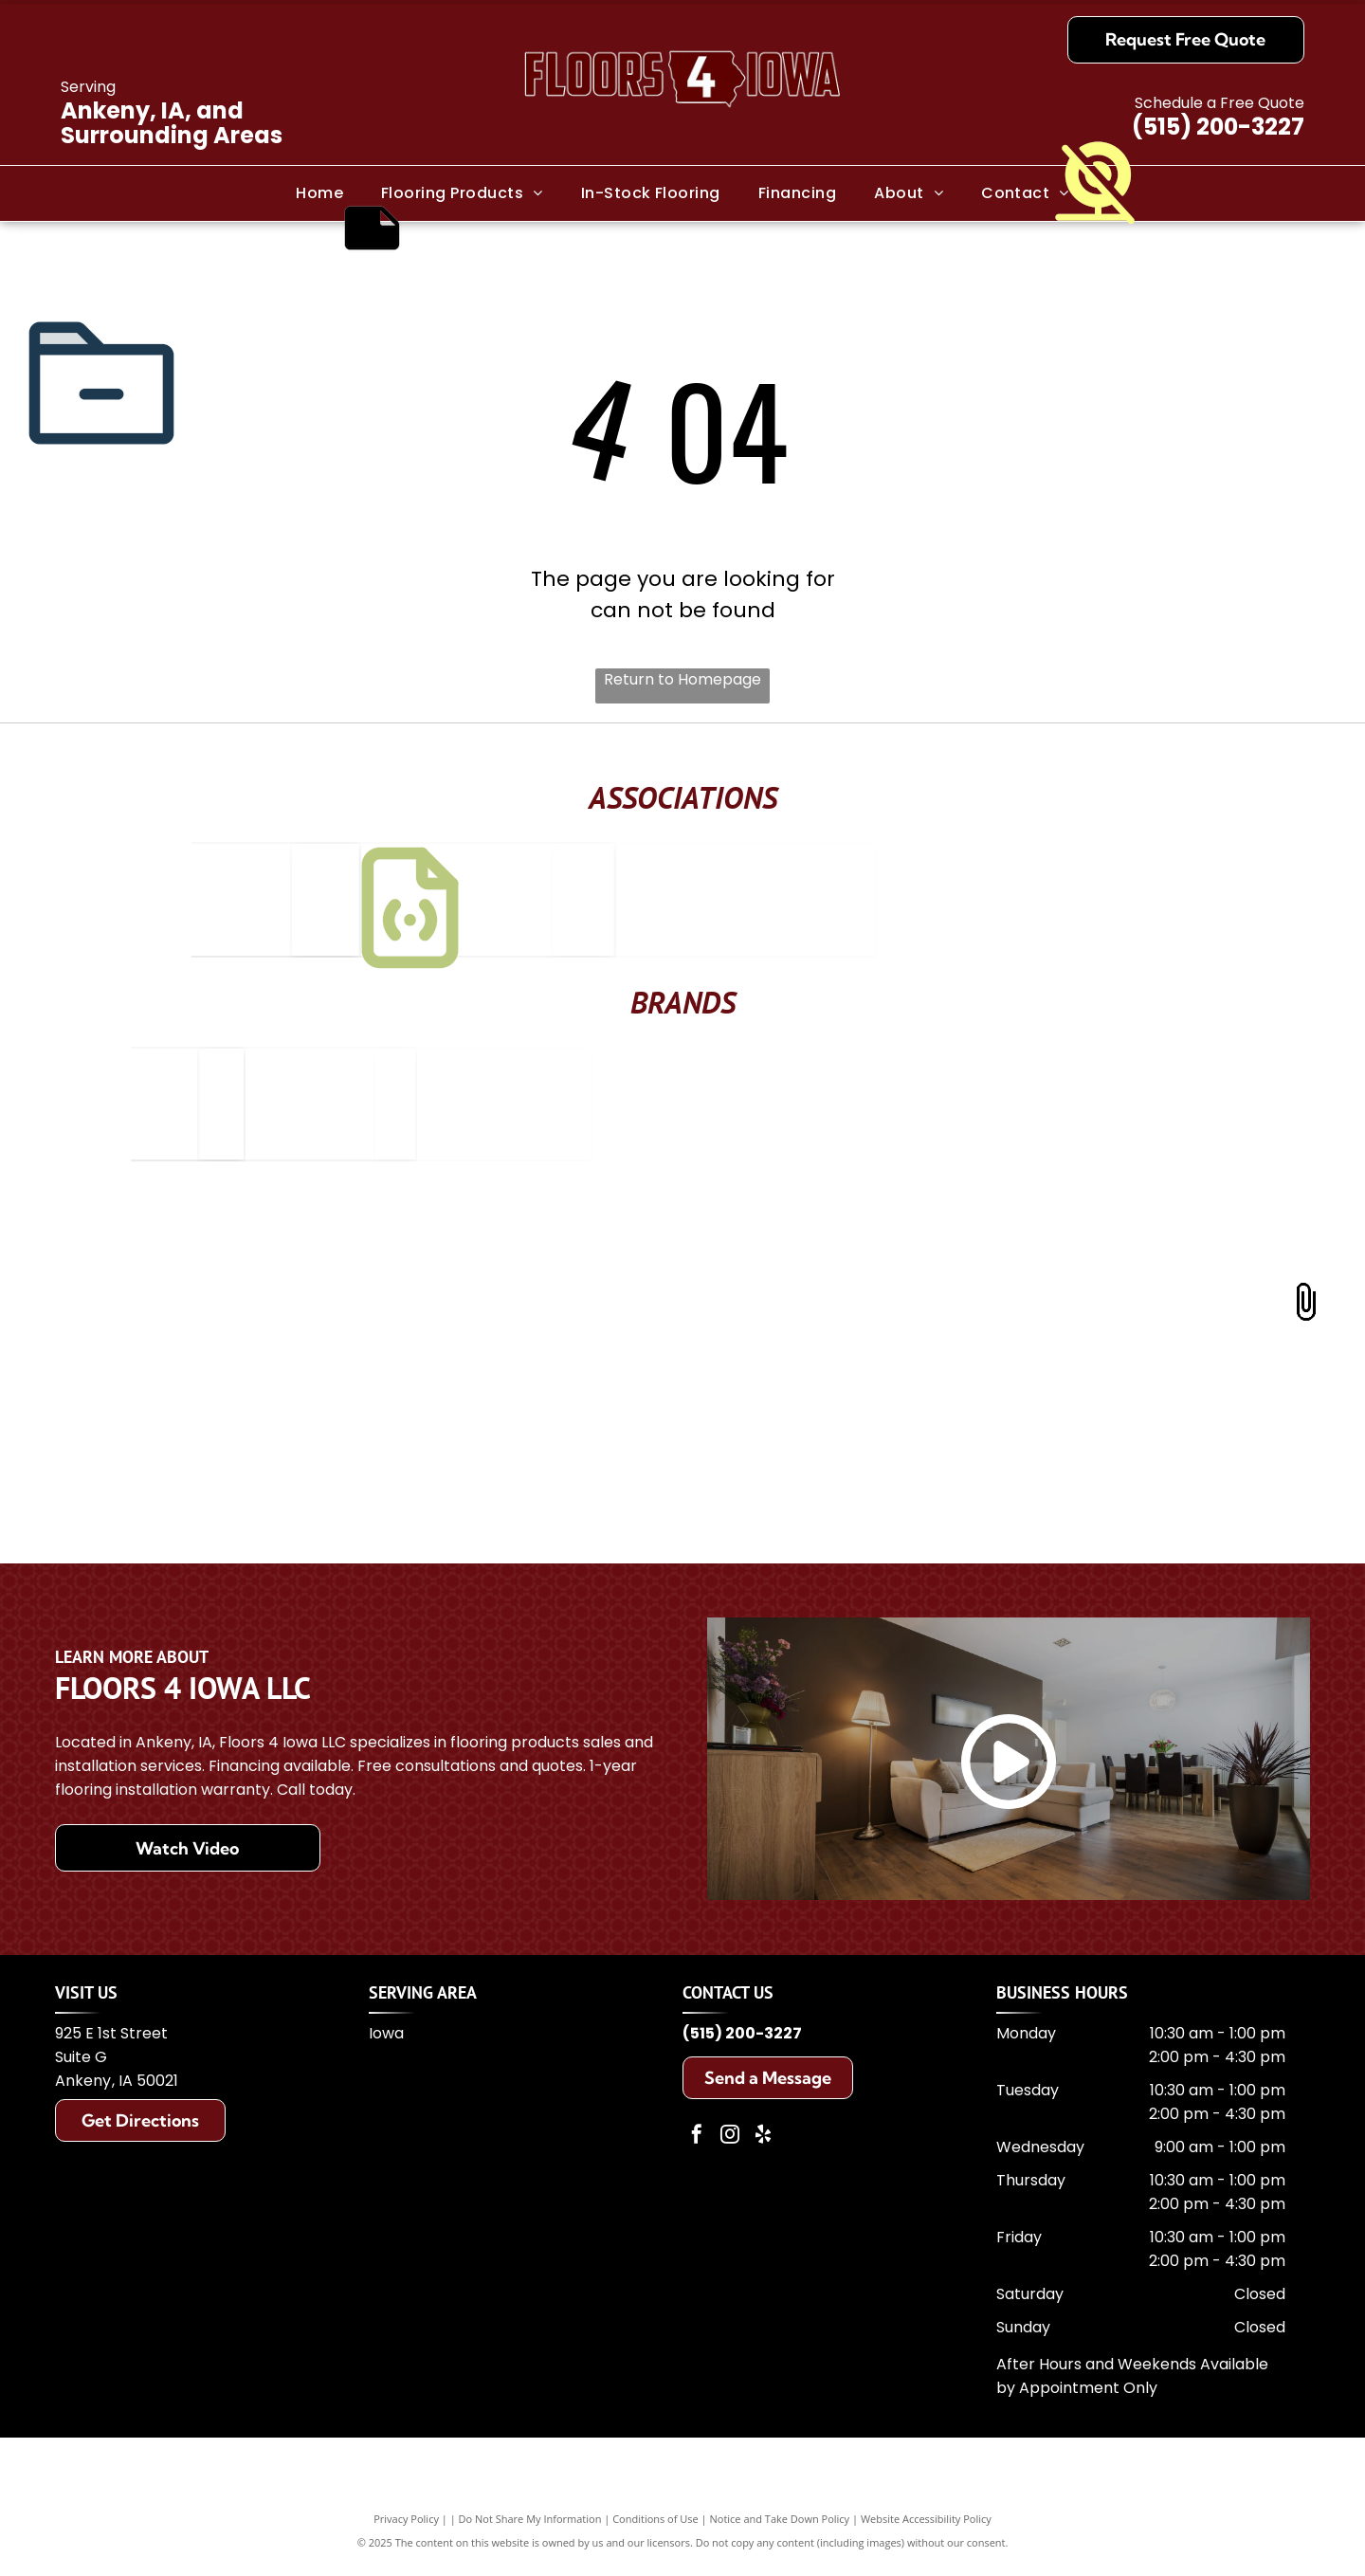  Describe the element at coordinates (1305, 1302) in the screenshot. I see `attach a file to your message` at that location.